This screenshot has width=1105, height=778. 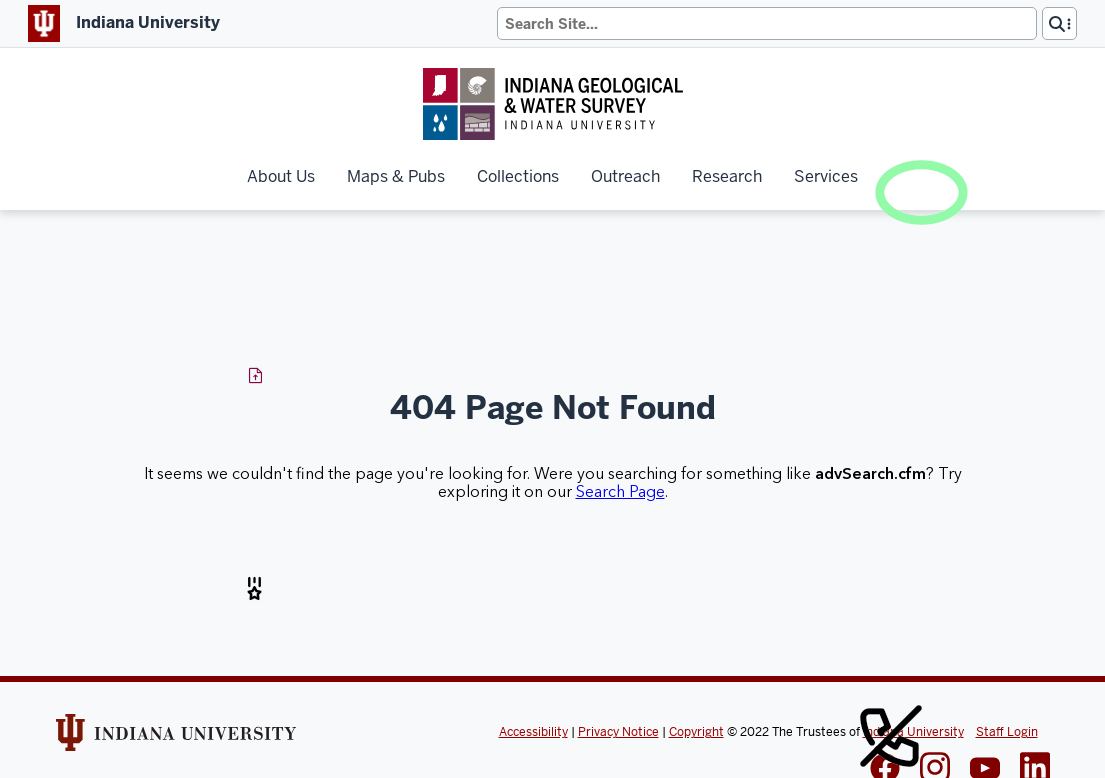 I want to click on indicates a vertical oval or ellipse shape tool, so click(x=921, y=192).